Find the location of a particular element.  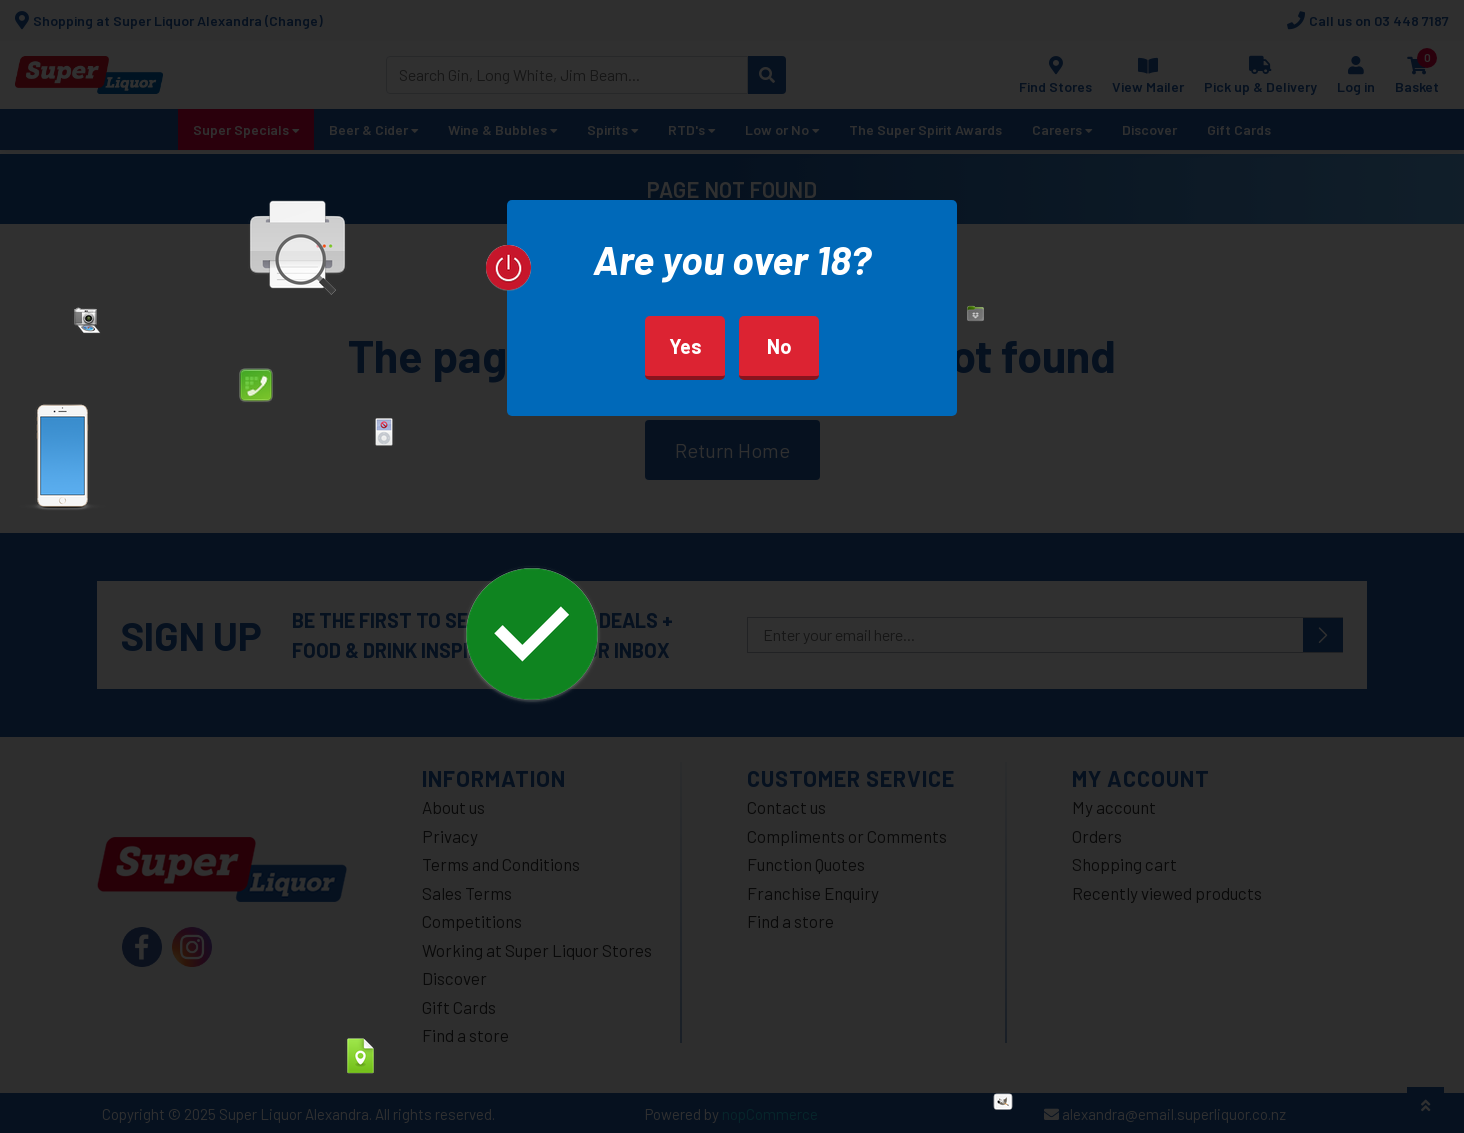

confirm or approve an action is located at coordinates (532, 634).